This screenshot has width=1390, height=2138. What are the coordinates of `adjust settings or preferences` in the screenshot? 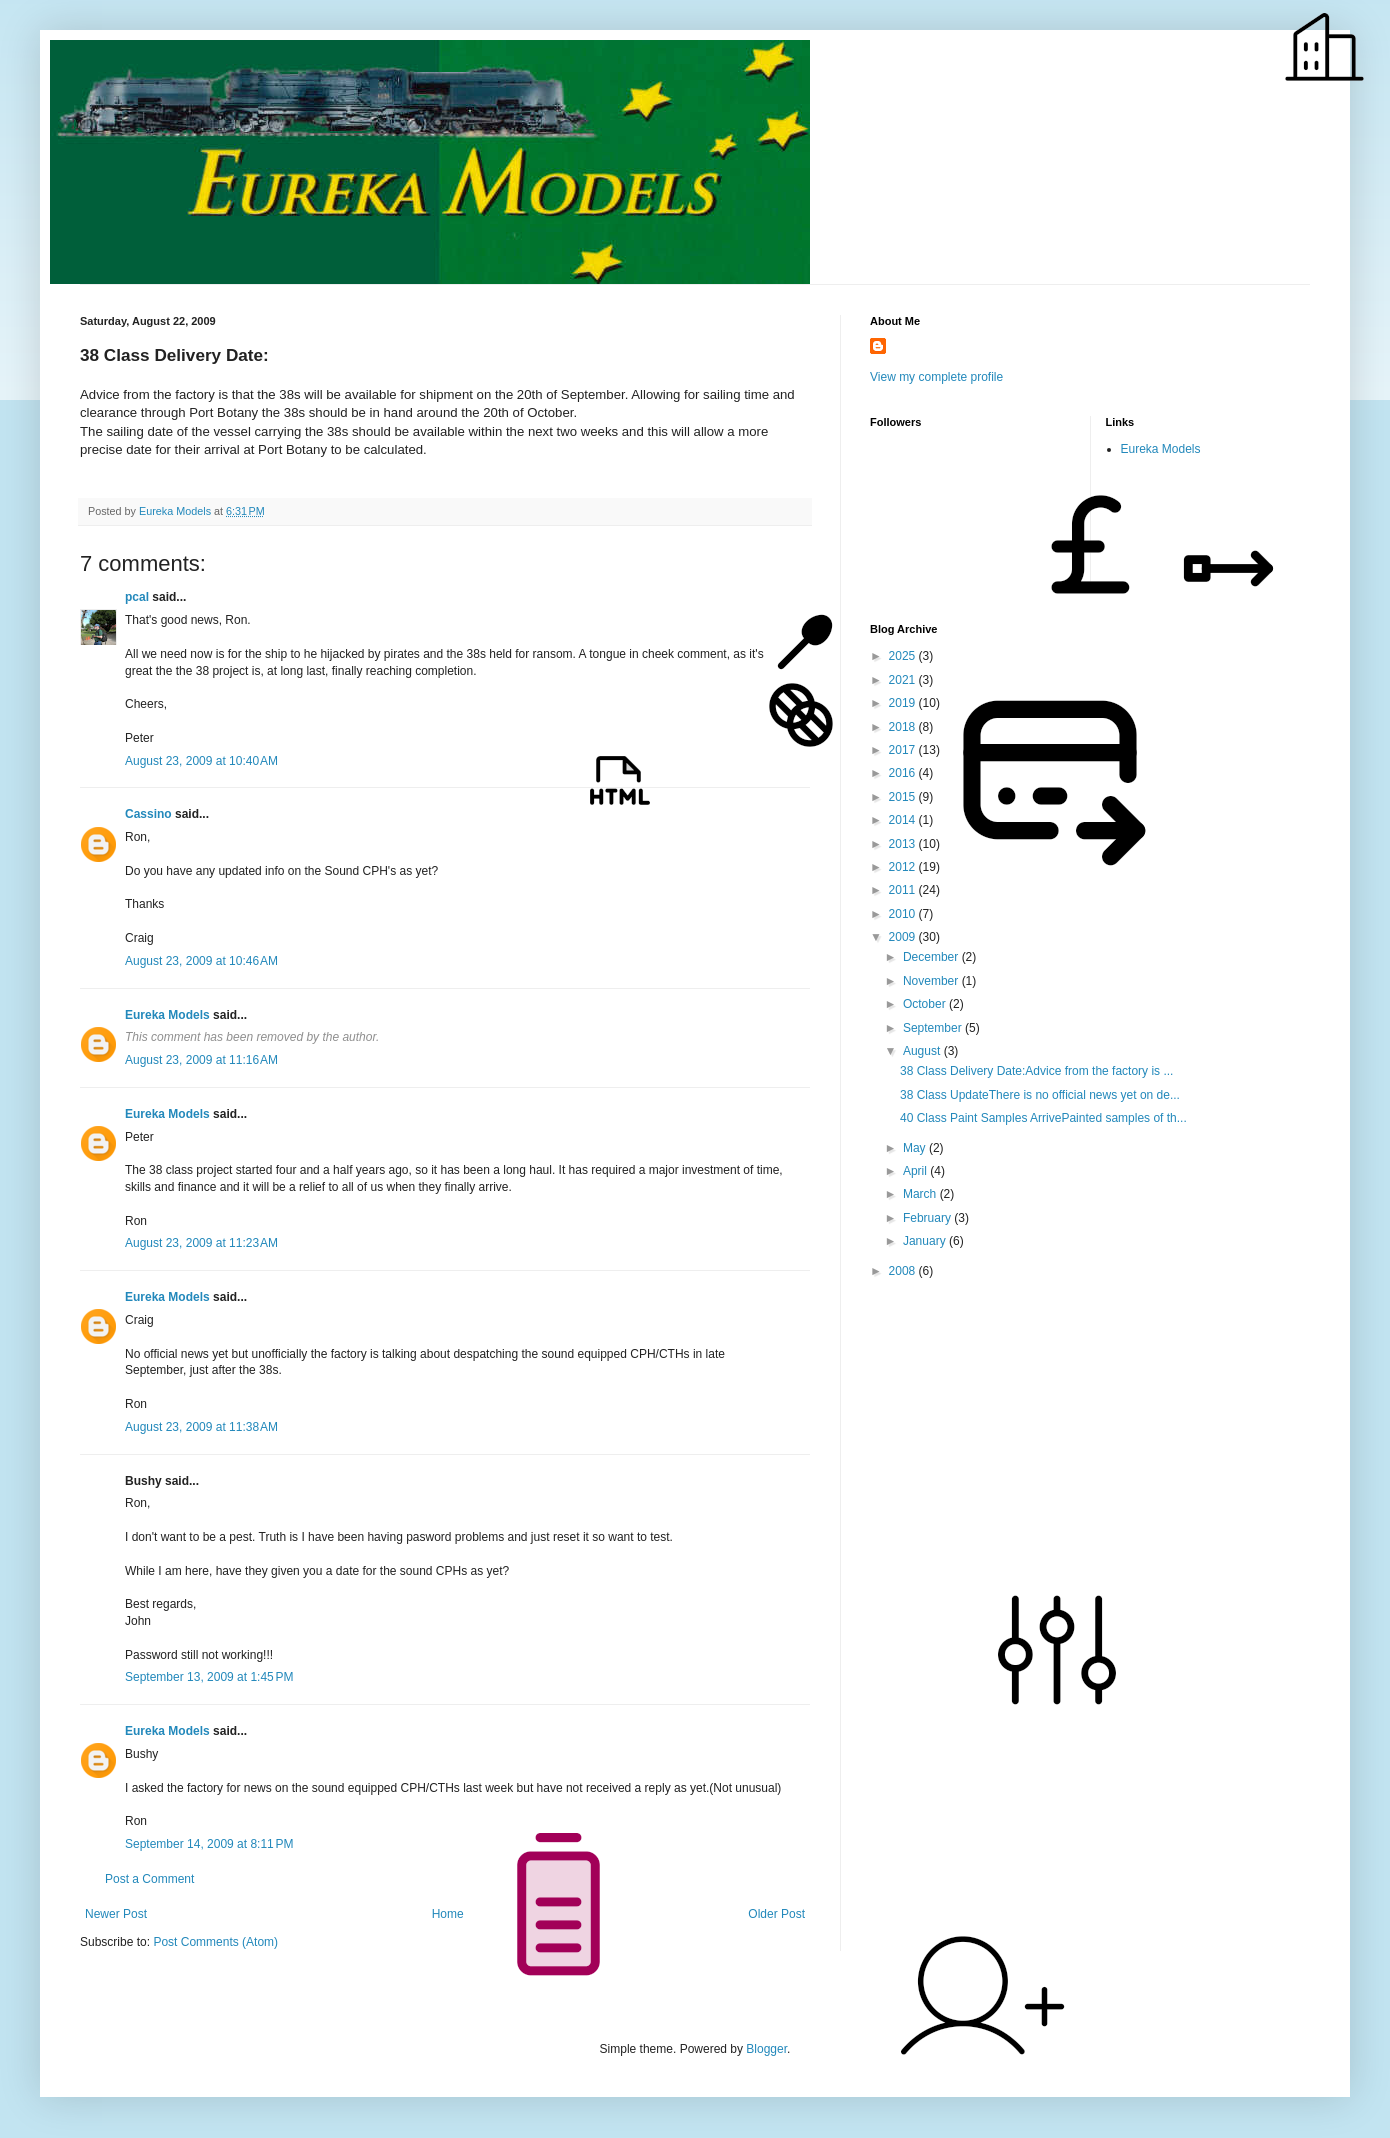 It's located at (1057, 1650).